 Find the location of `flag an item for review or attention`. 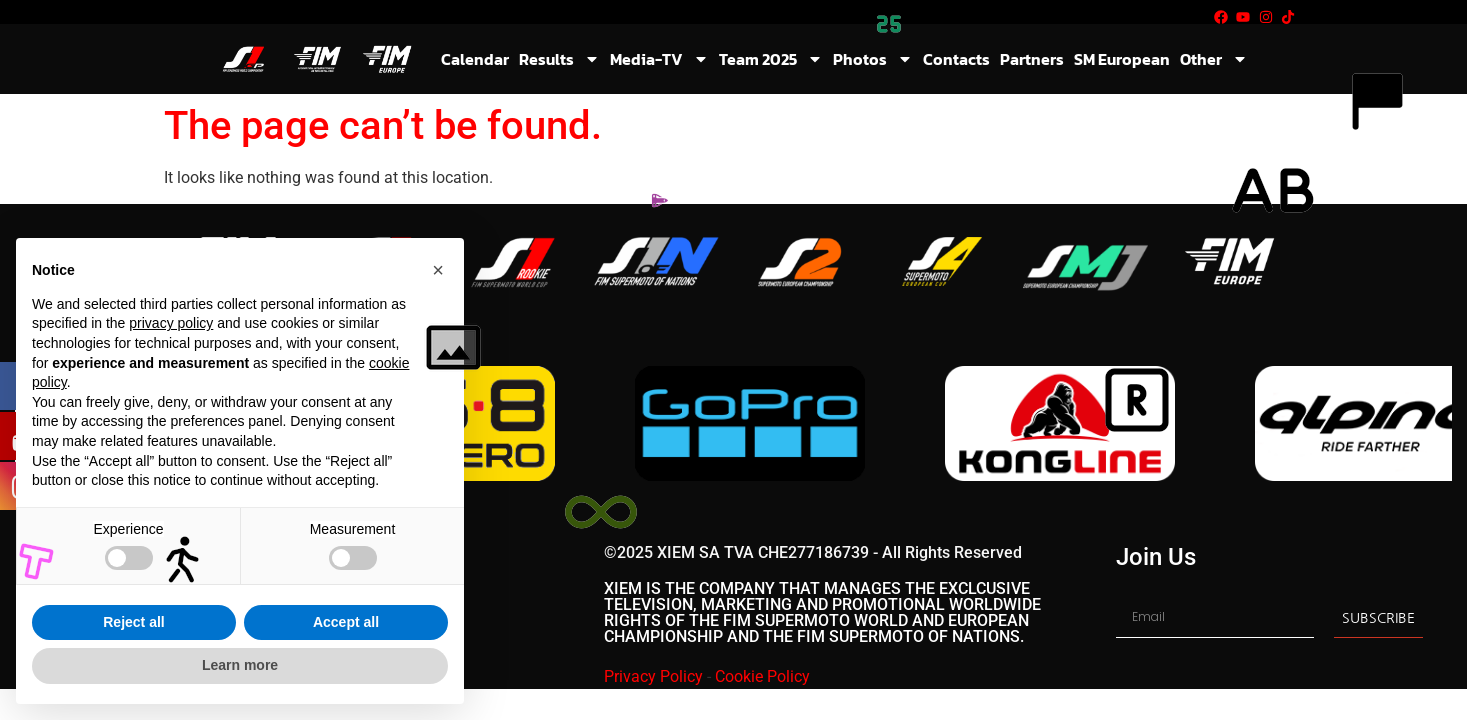

flag an item for review or attention is located at coordinates (1377, 98).